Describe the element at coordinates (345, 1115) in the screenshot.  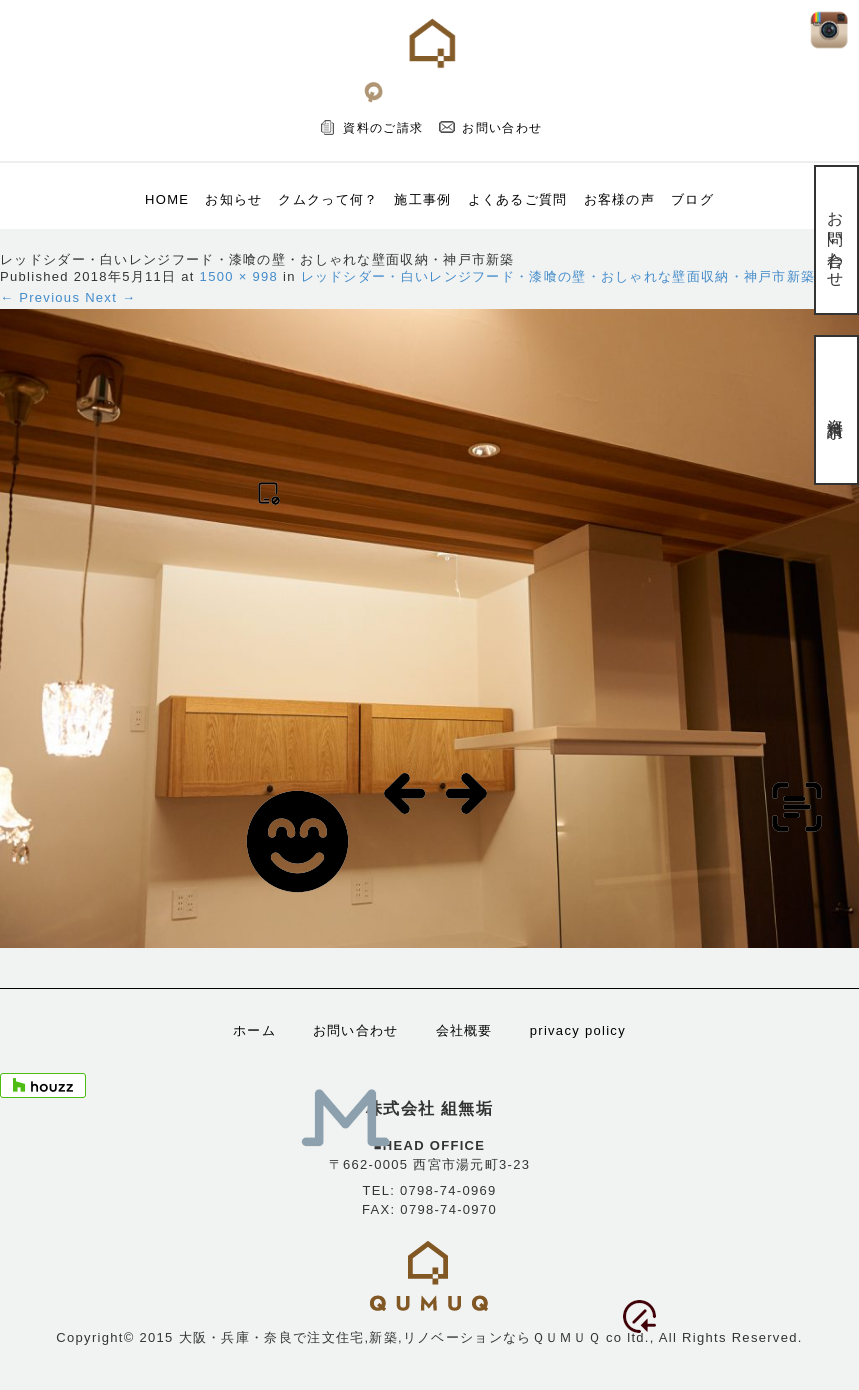
I see `view monero cryptocurrency balance` at that location.